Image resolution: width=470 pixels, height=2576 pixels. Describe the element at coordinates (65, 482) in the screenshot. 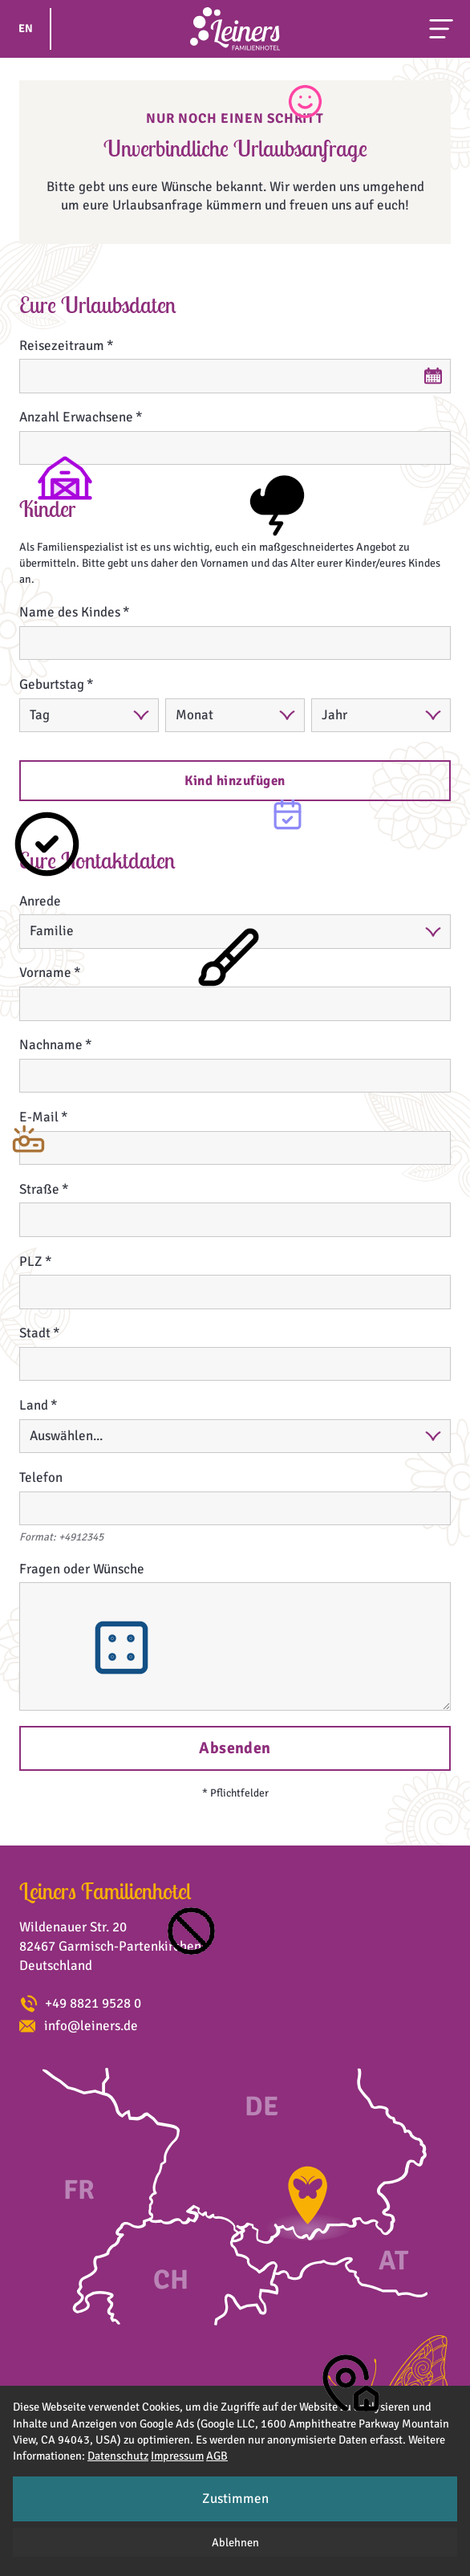

I see `access farm or agricultural settings` at that location.